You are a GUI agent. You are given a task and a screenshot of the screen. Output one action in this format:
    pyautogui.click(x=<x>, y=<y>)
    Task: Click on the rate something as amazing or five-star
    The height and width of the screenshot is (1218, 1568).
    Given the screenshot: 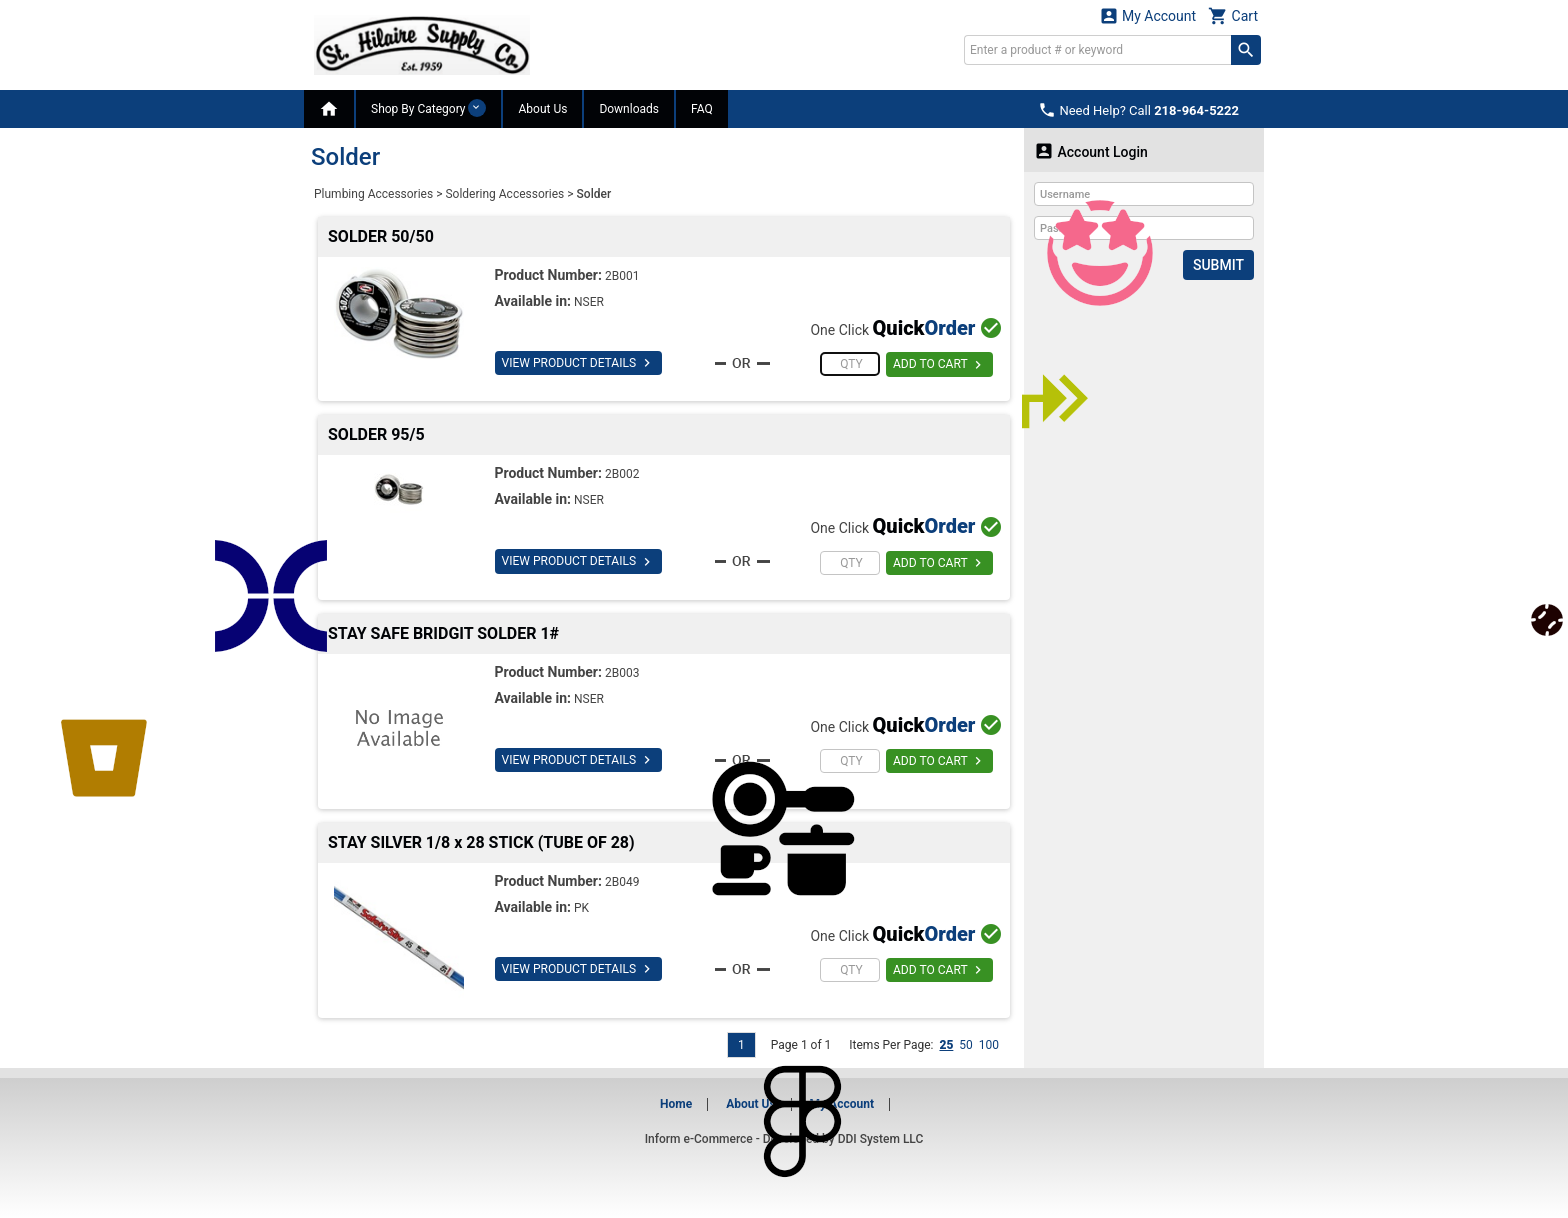 What is the action you would take?
    pyautogui.click(x=1100, y=253)
    